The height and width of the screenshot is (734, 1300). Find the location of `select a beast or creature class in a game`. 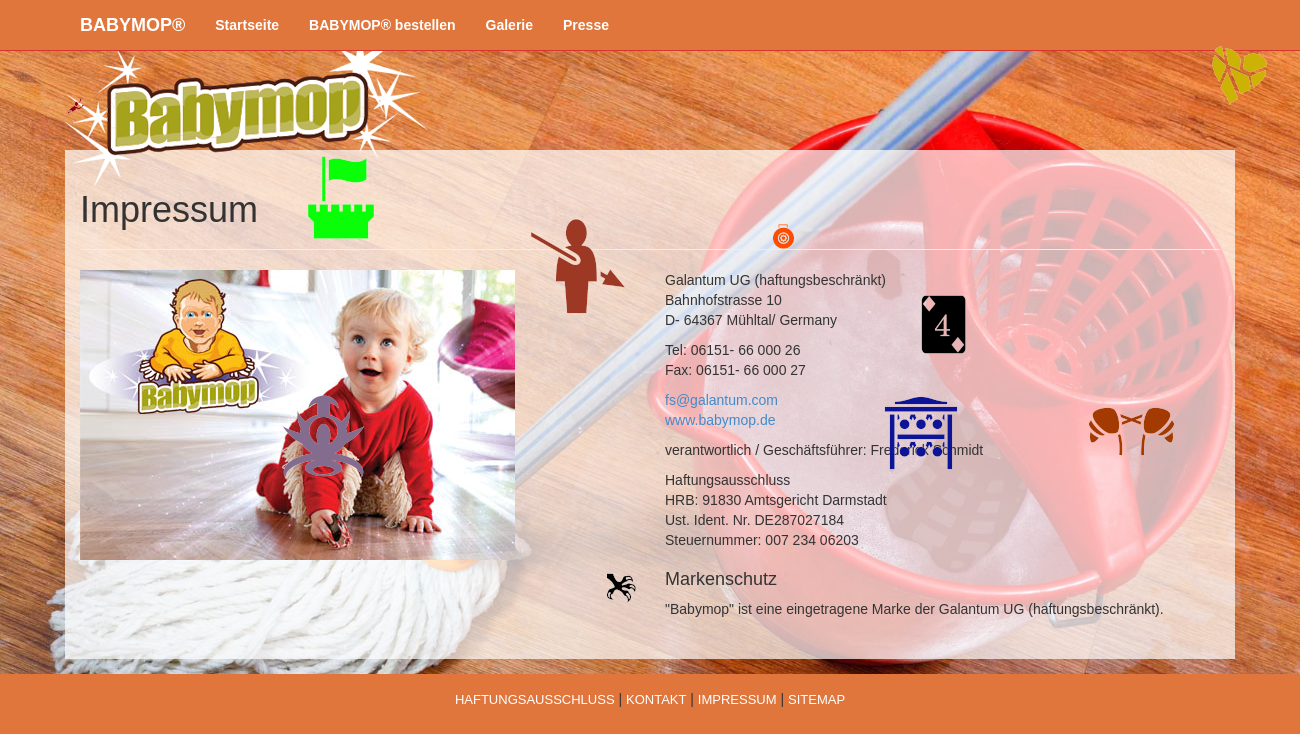

select a beast or creature class in a game is located at coordinates (621, 588).